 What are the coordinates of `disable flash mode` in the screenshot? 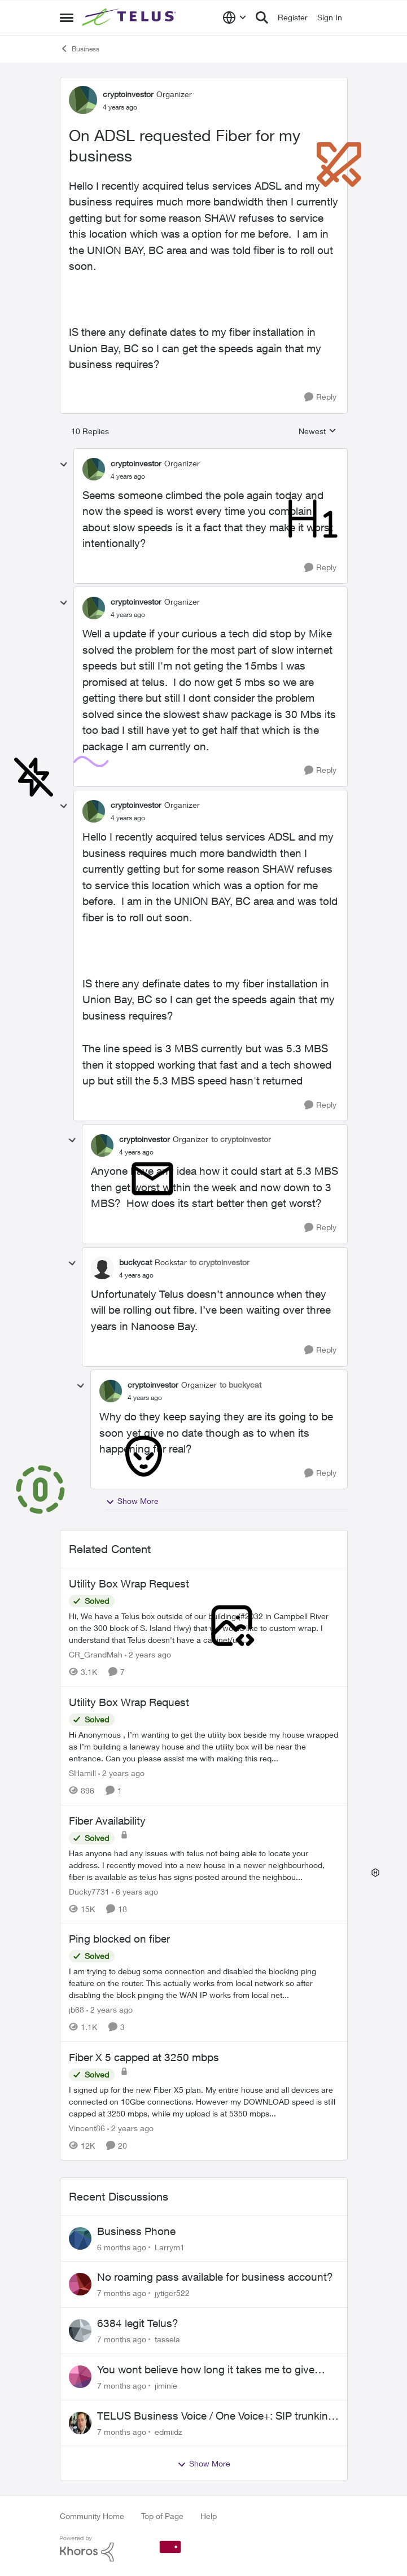 It's located at (33, 777).